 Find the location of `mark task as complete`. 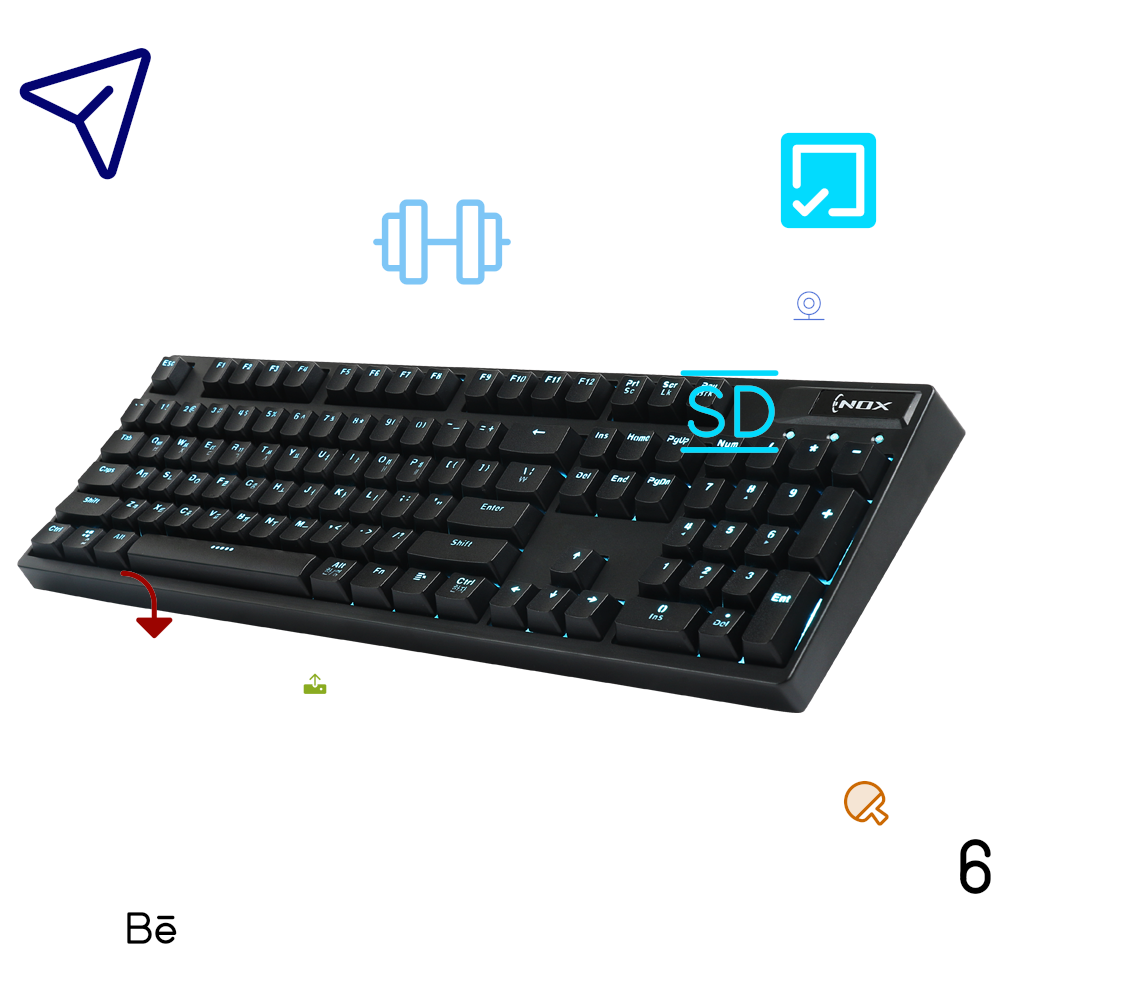

mark task as complete is located at coordinates (828, 180).